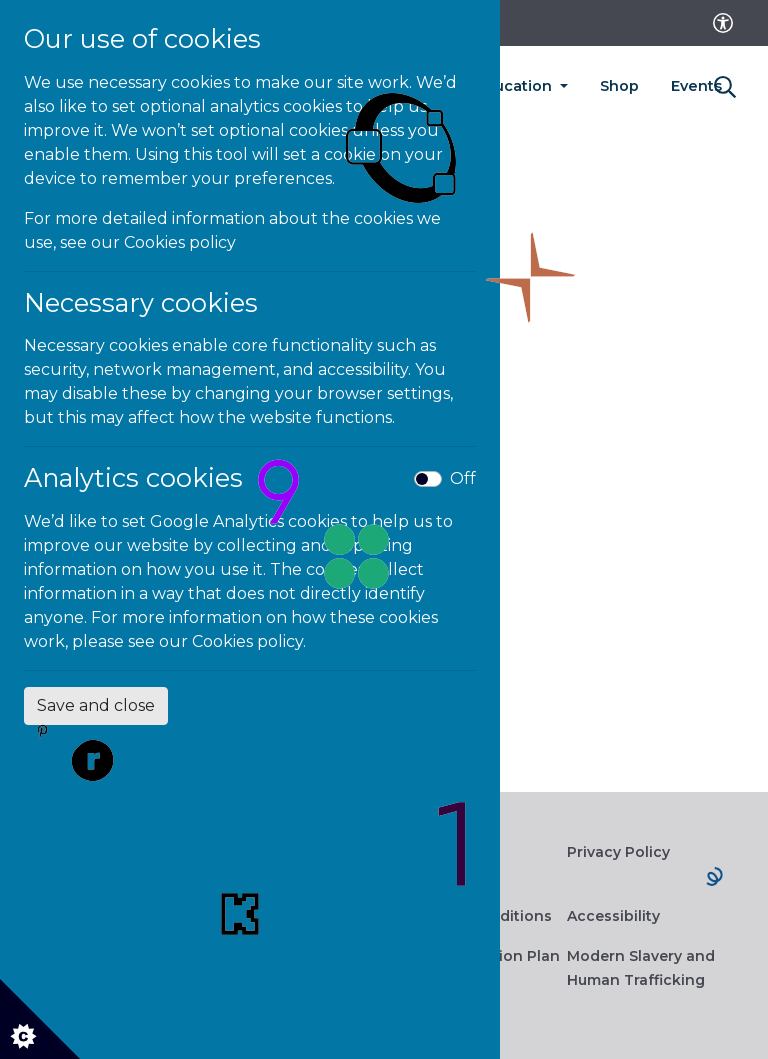 This screenshot has height=1059, width=768. I want to click on open GNU Octave application, so click(401, 148).